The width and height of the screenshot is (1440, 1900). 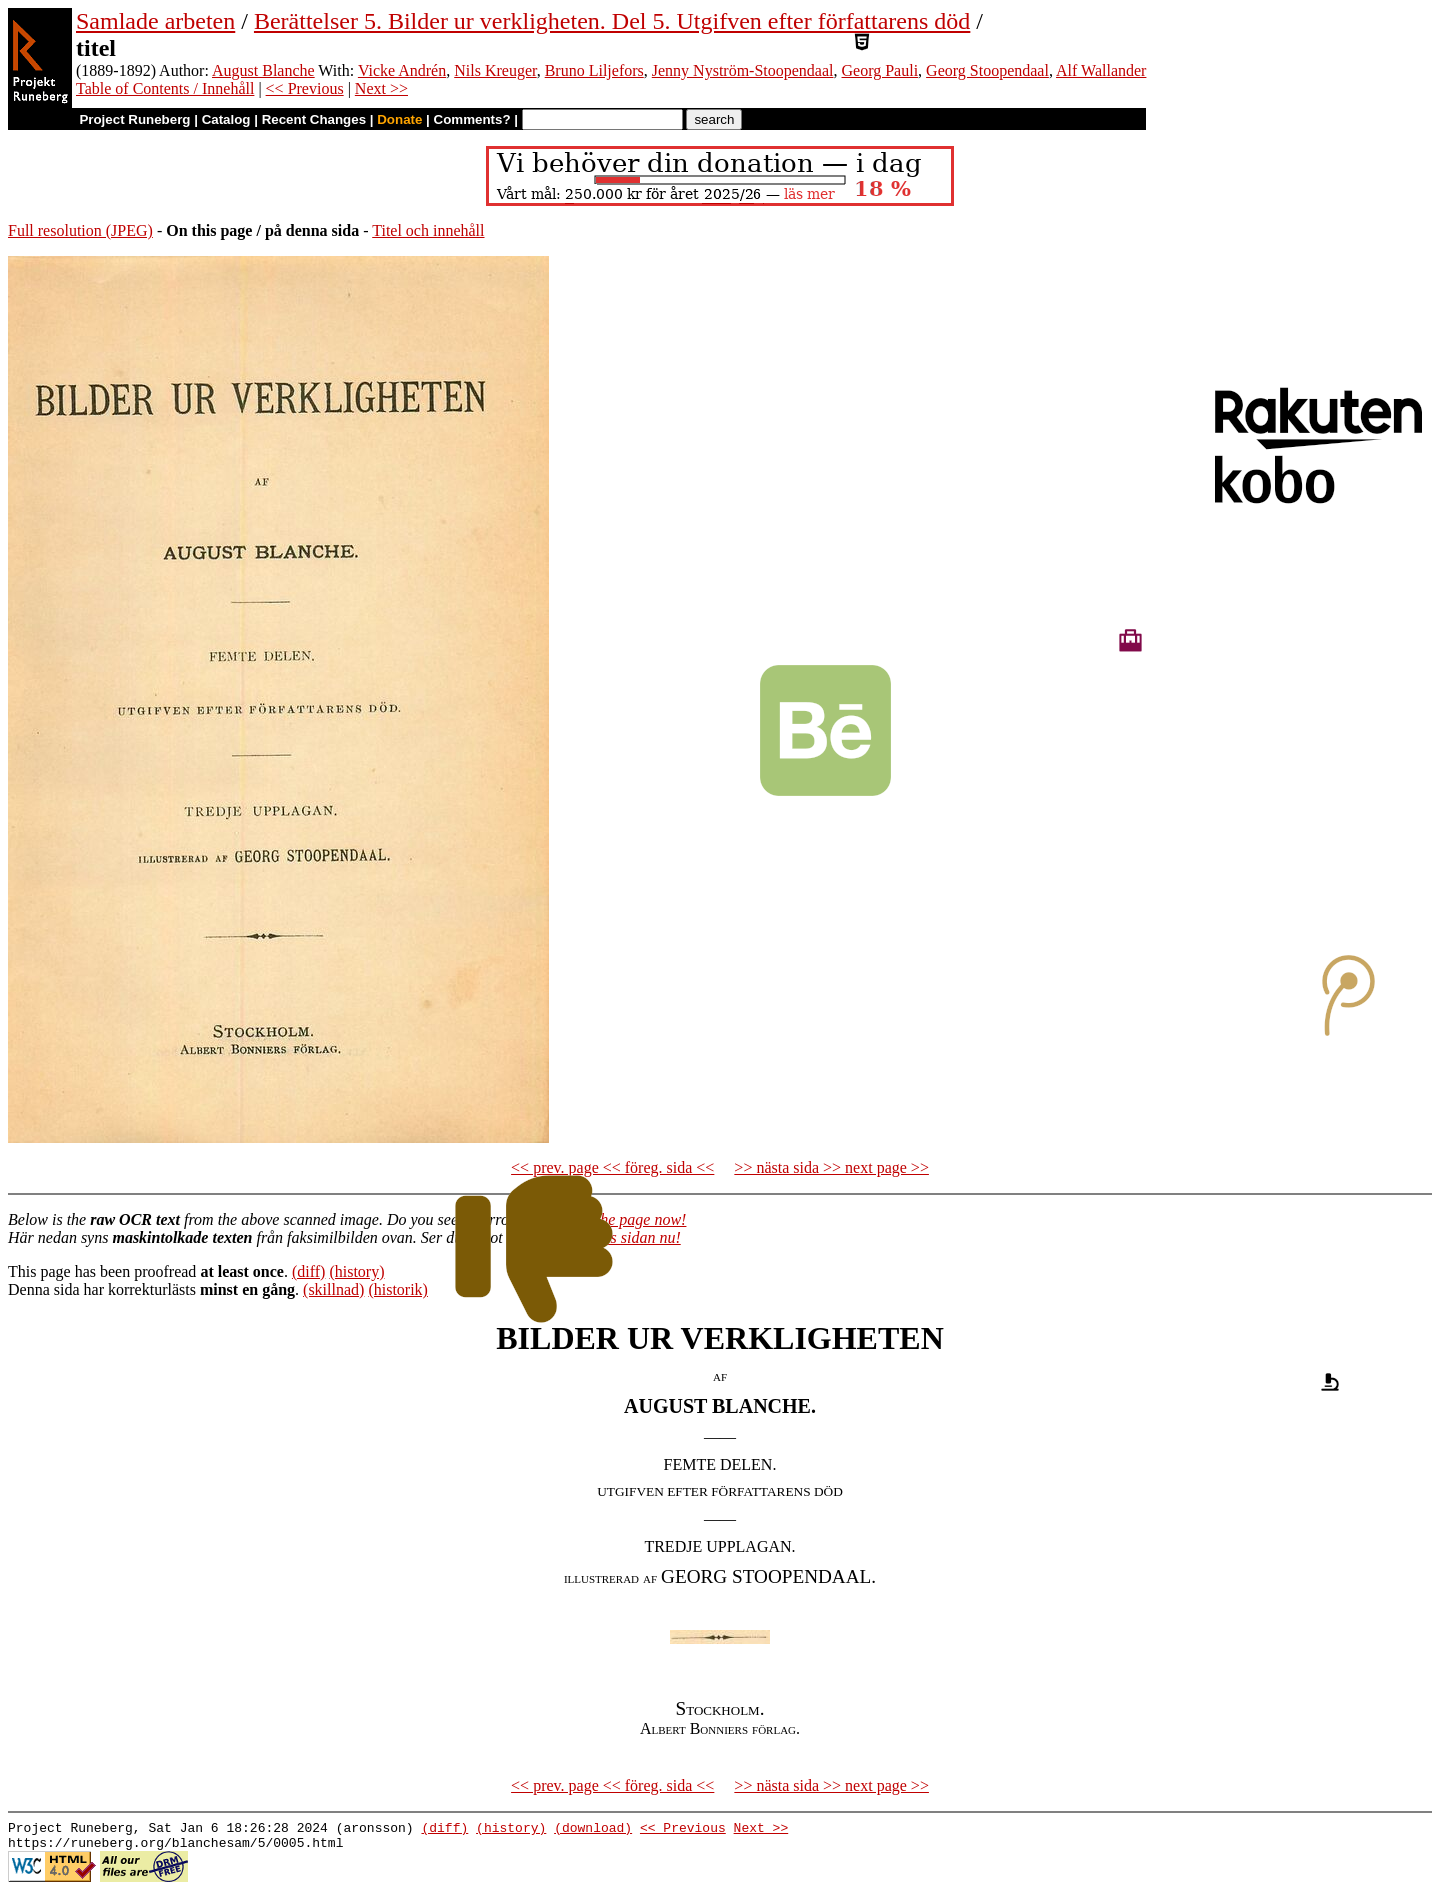 I want to click on access work or business documents, so click(x=1130, y=641).